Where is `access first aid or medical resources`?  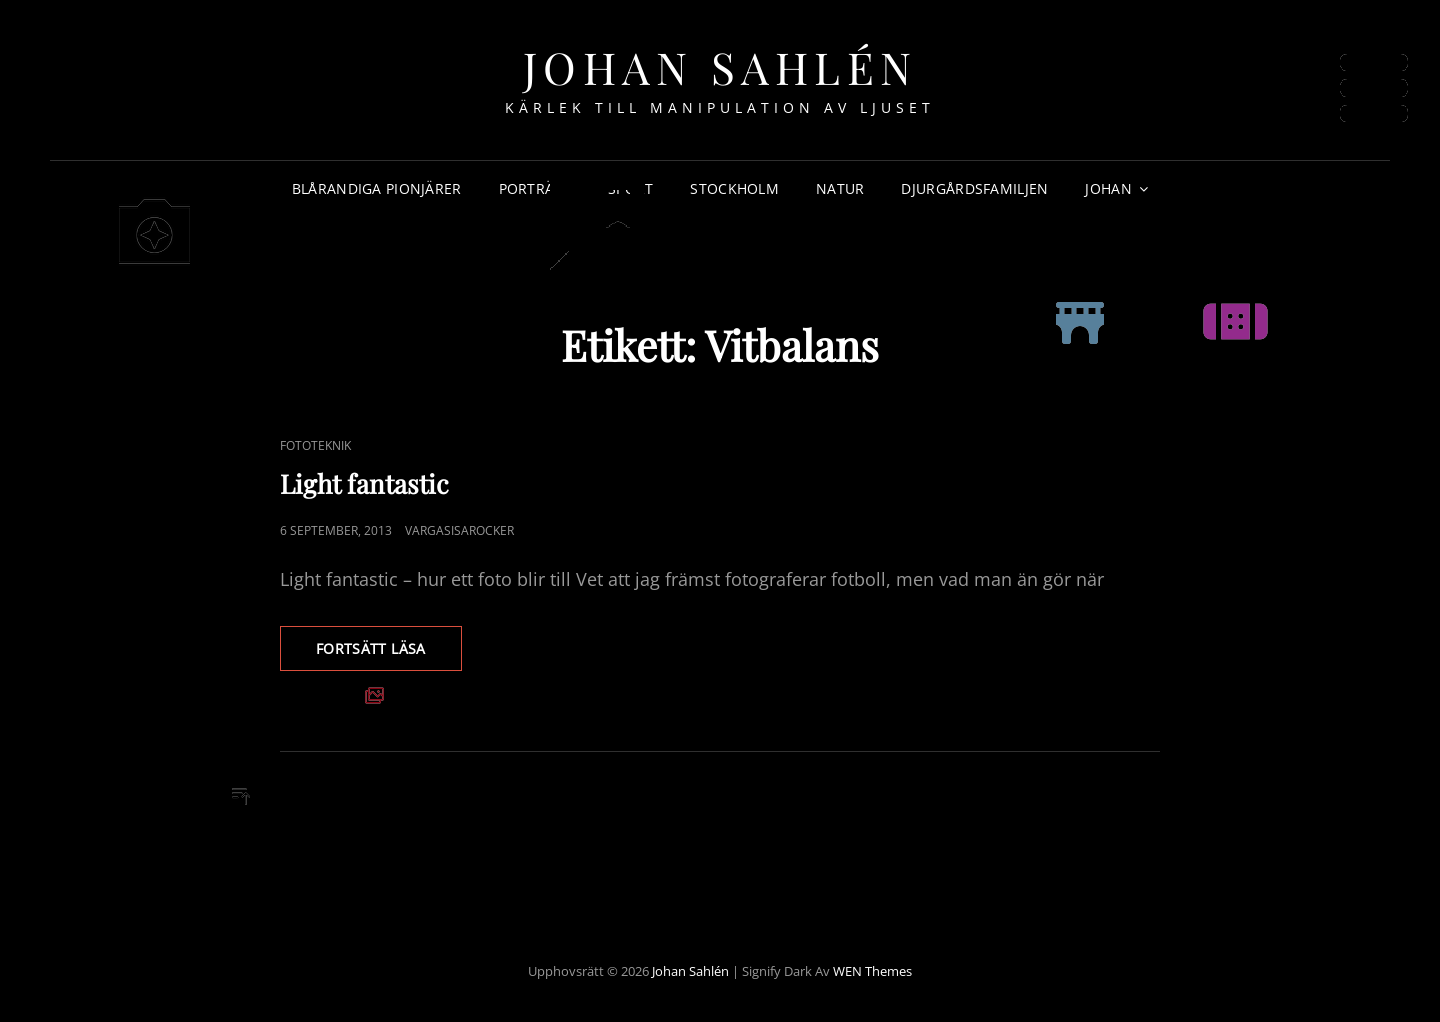
access first aid or medical resources is located at coordinates (1235, 321).